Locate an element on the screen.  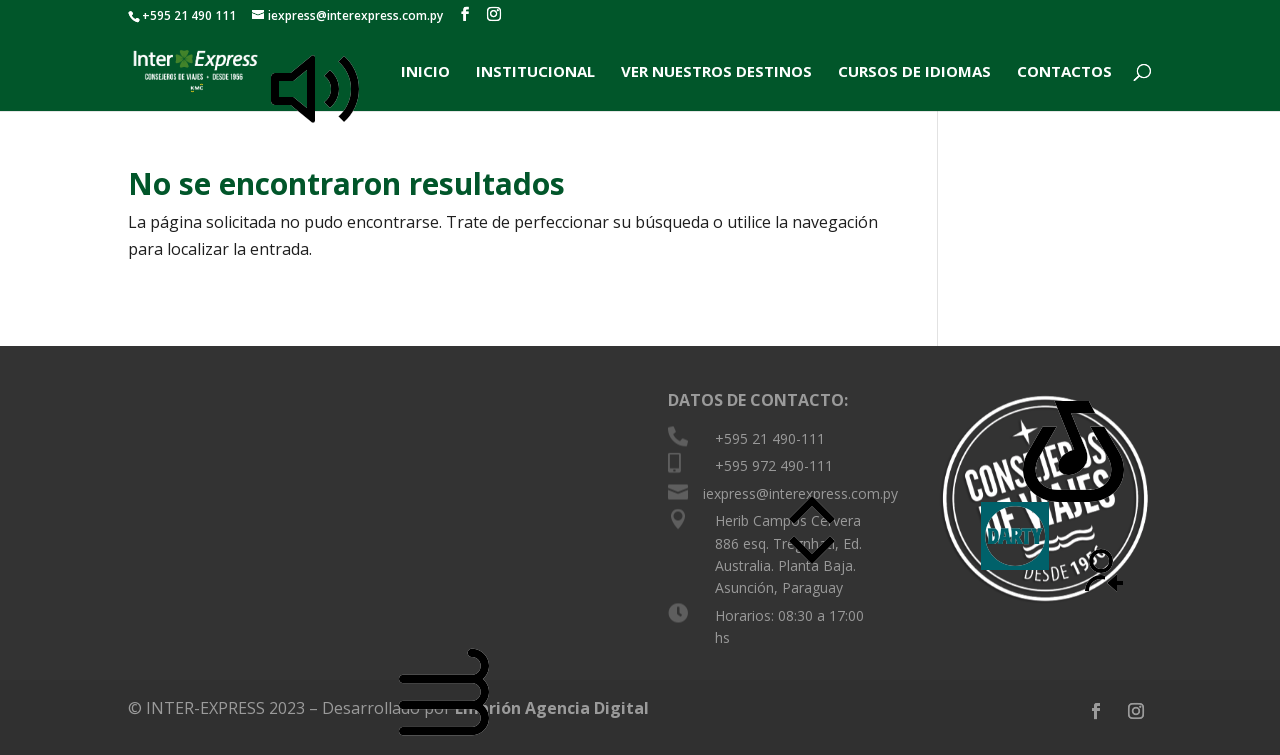
open the BandLab music creation app is located at coordinates (1073, 451).